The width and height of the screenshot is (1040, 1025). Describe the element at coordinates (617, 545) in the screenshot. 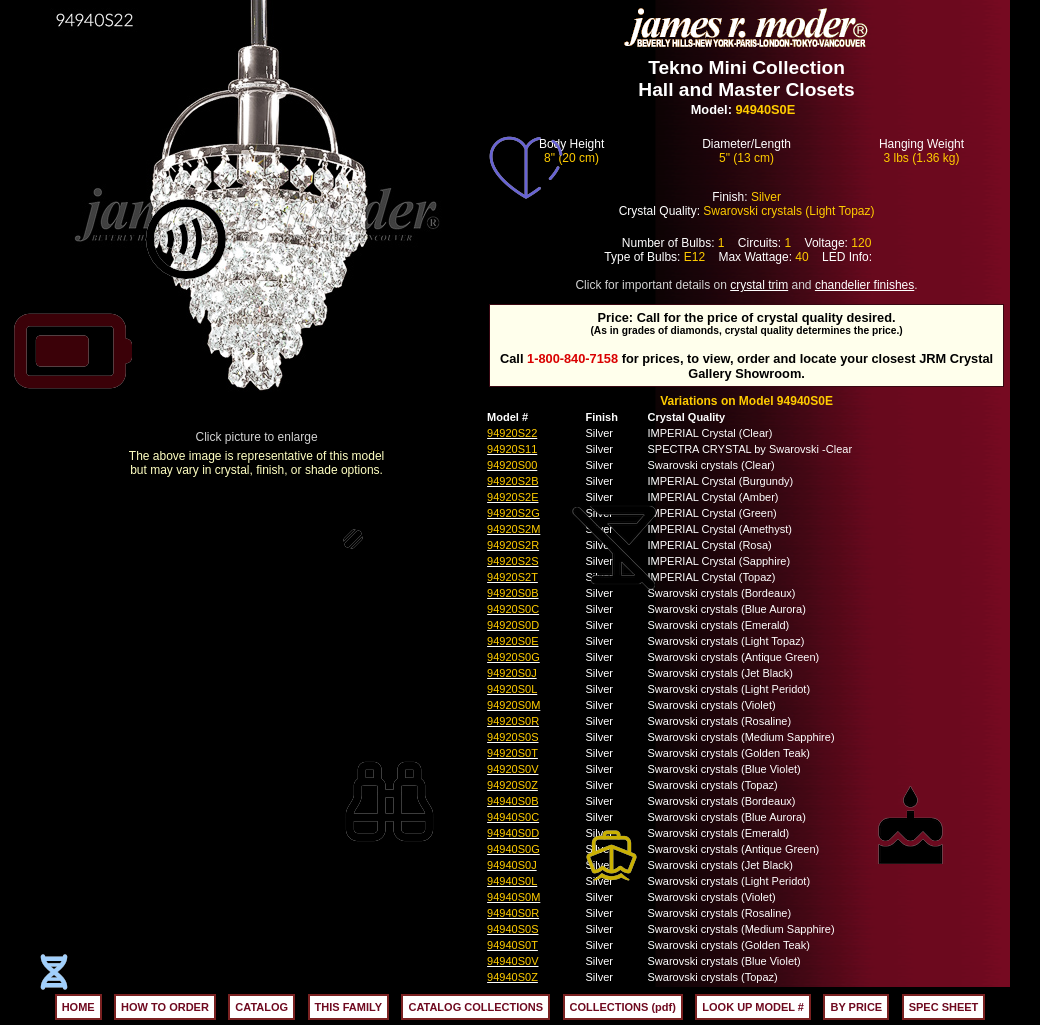

I see `indicates an alcohol-free zone or no drinks allowed` at that location.